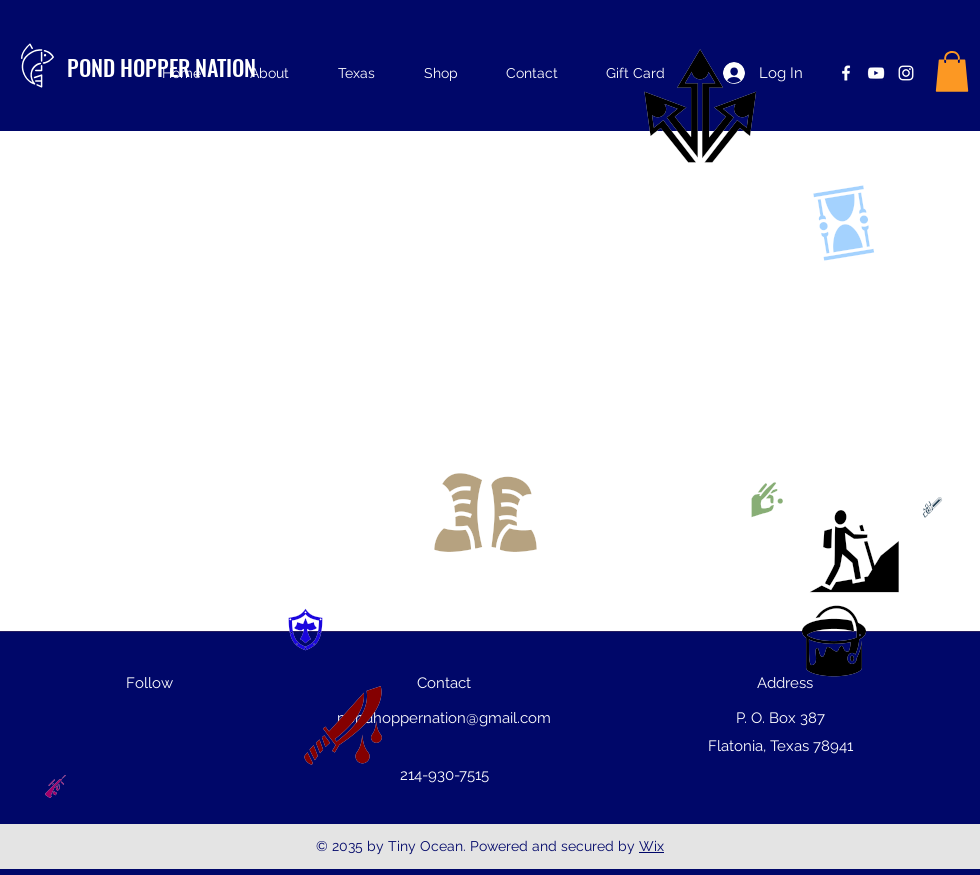  I want to click on activate defensive ability or shield spell, so click(305, 629).